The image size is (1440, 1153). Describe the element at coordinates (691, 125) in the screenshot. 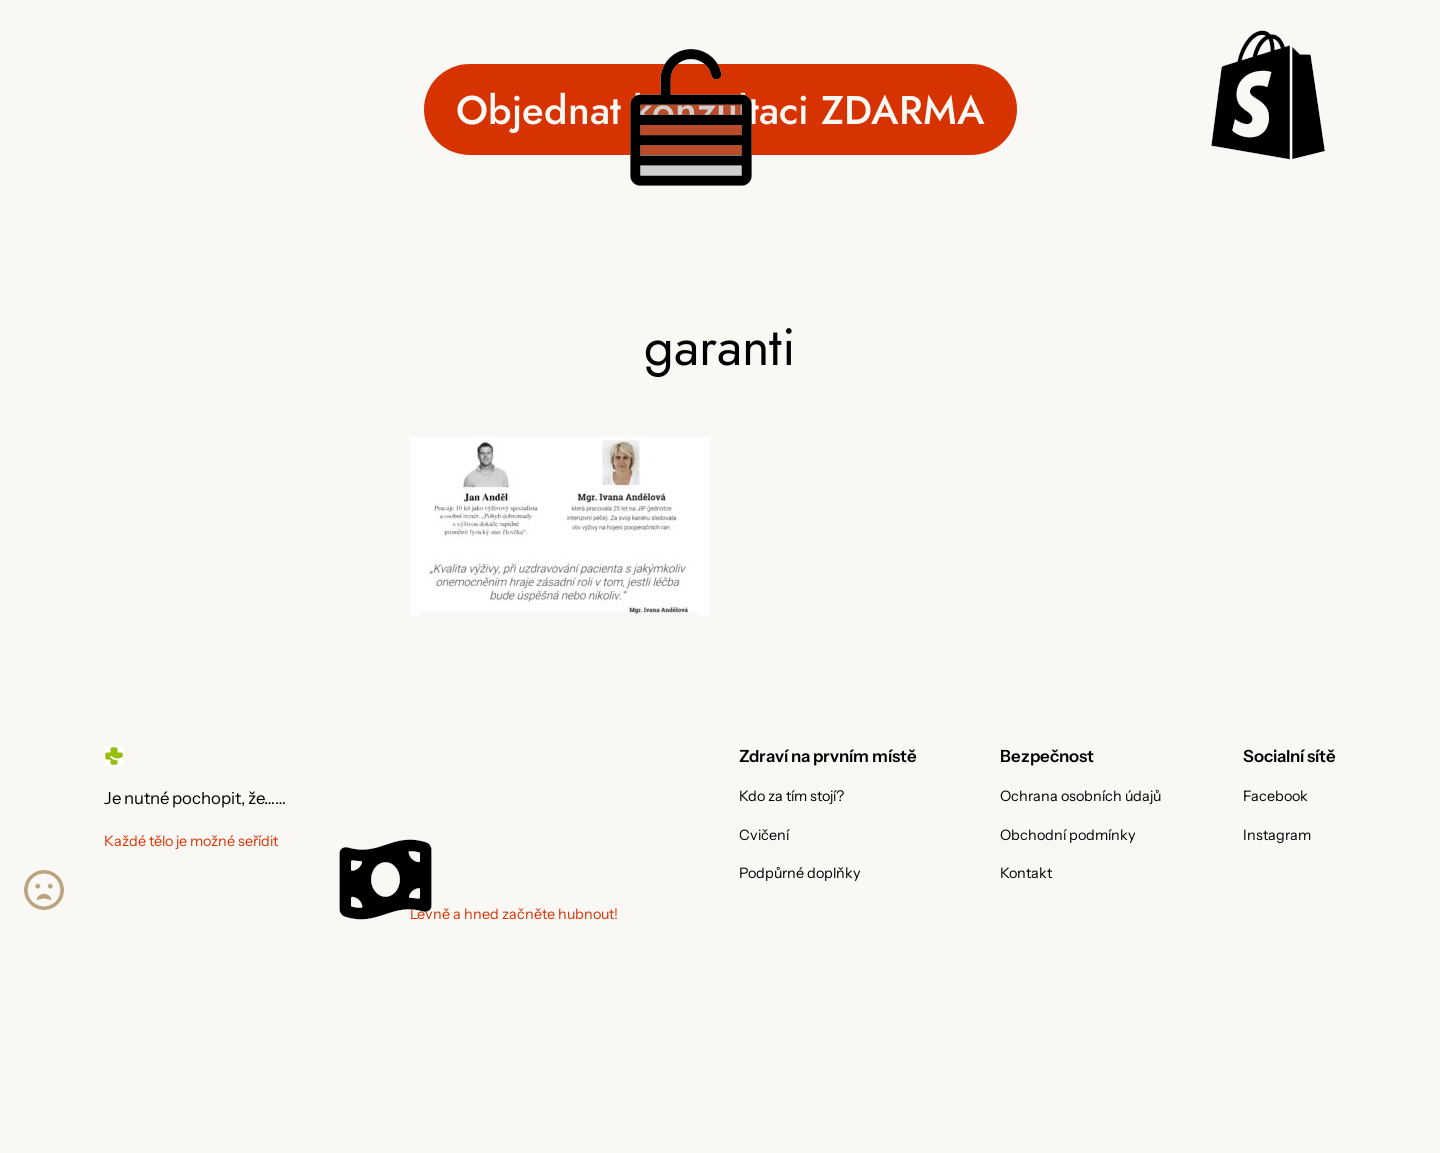

I see `indicates an unlocked or unsecured state` at that location.